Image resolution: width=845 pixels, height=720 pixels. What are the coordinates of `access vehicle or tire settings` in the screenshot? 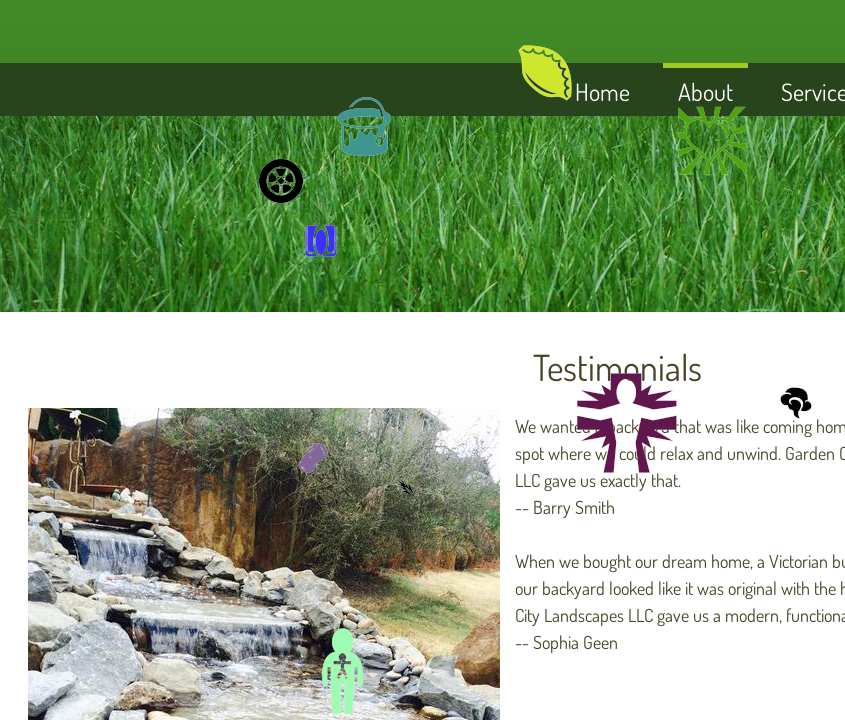 It's located at (281, 181).